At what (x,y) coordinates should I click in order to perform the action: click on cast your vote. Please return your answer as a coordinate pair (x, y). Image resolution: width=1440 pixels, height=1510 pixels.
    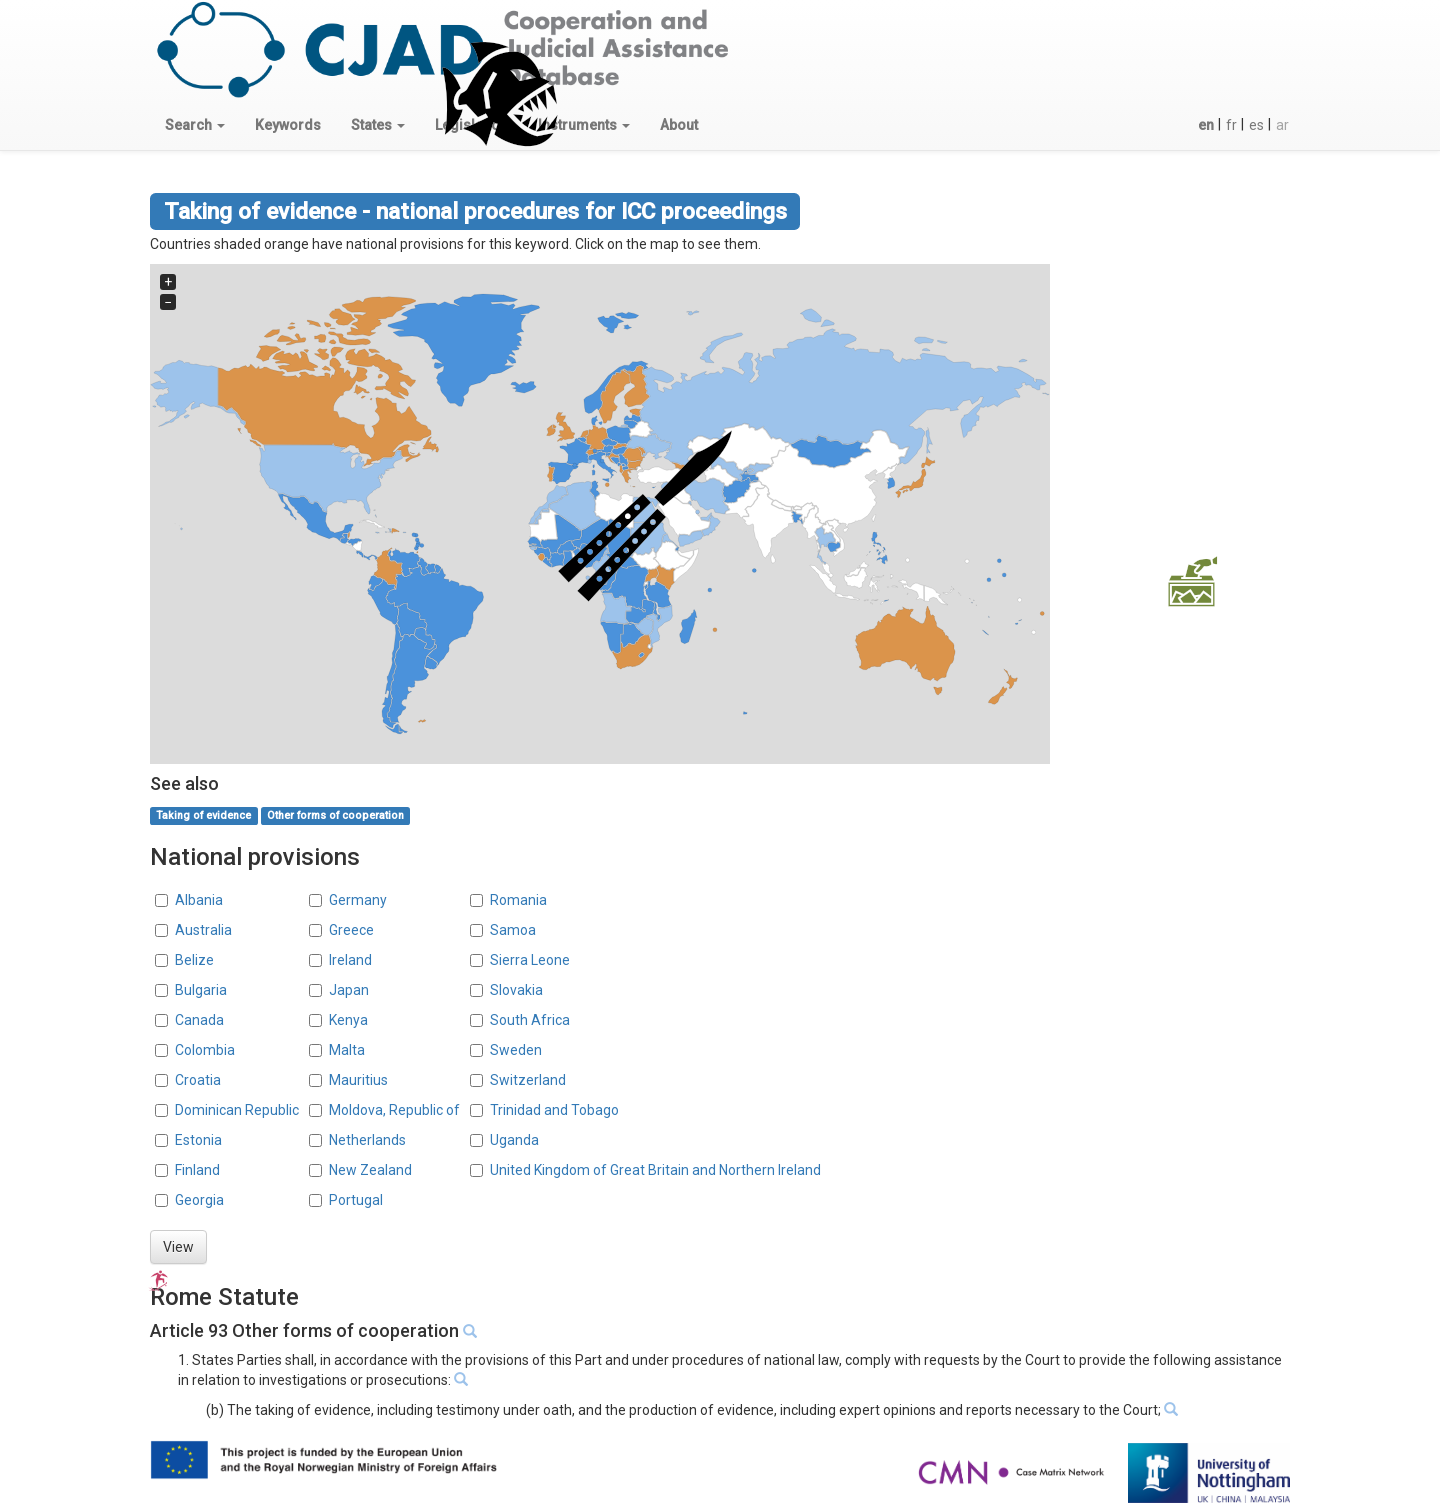
    Looking at the image, I should click on (1191, 581).